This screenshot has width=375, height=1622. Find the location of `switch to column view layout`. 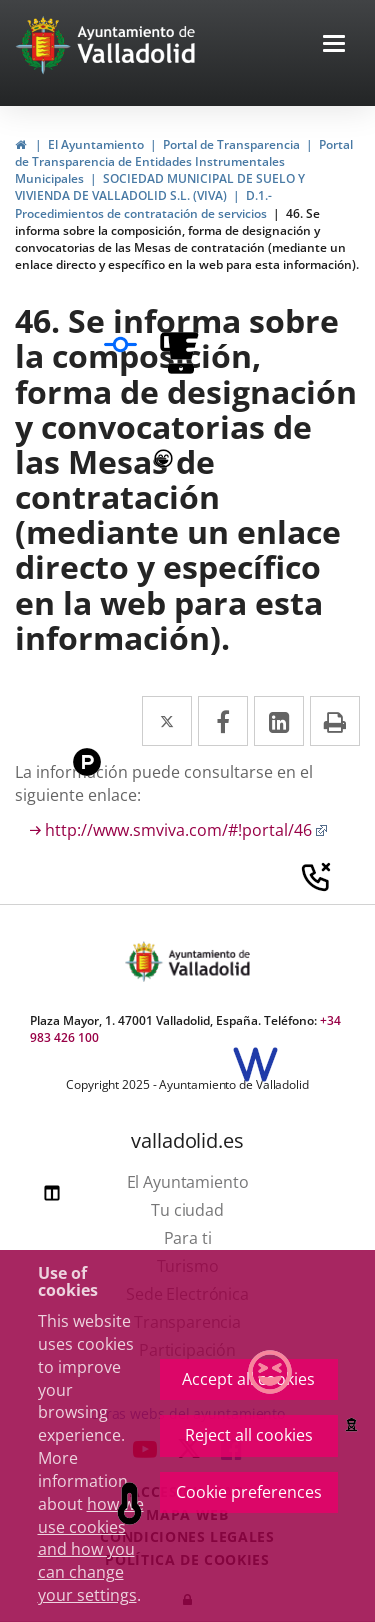

switch to column view layout is located at coordinates (52, 1193).